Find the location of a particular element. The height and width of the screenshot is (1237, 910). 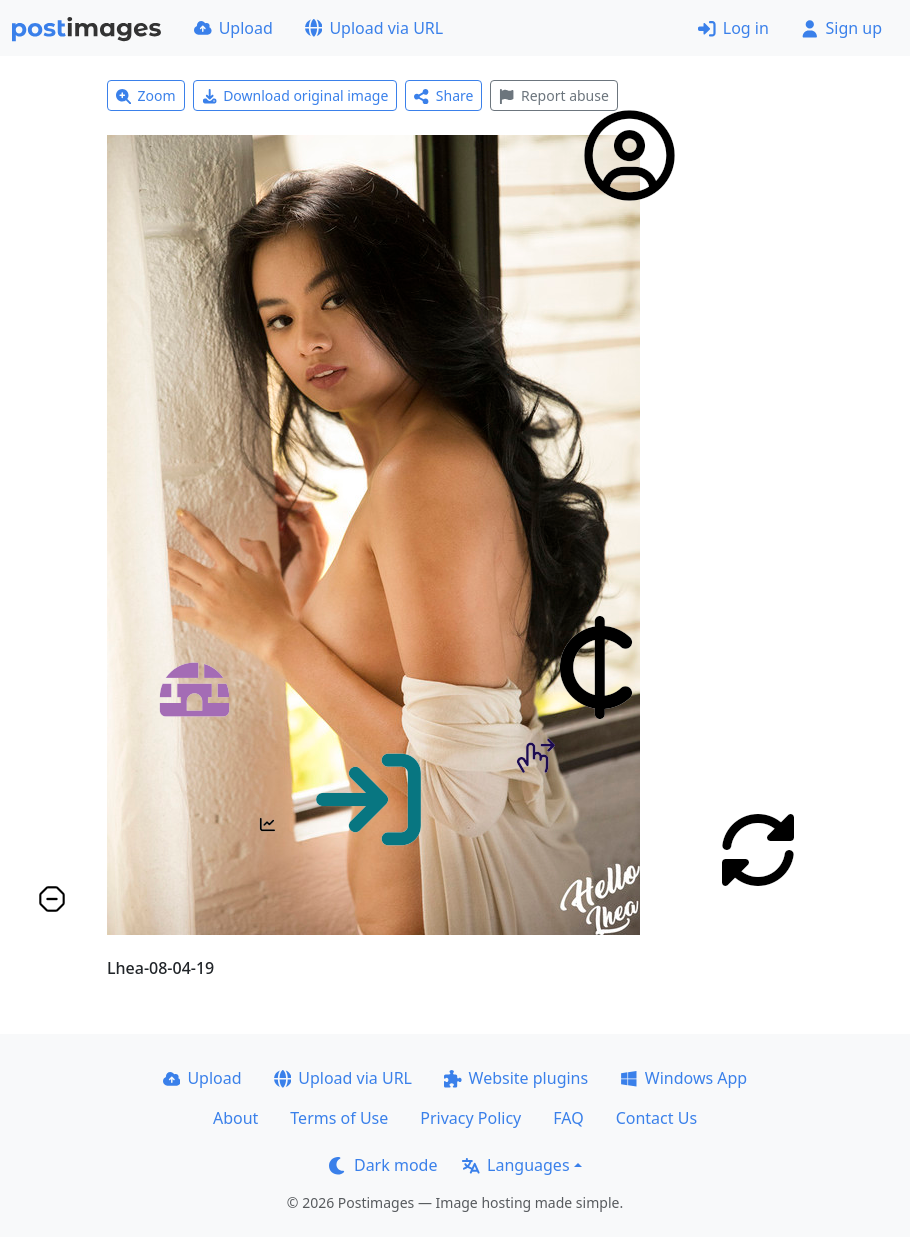

swipe right to continue or advance is located at coordinates (534, 757).